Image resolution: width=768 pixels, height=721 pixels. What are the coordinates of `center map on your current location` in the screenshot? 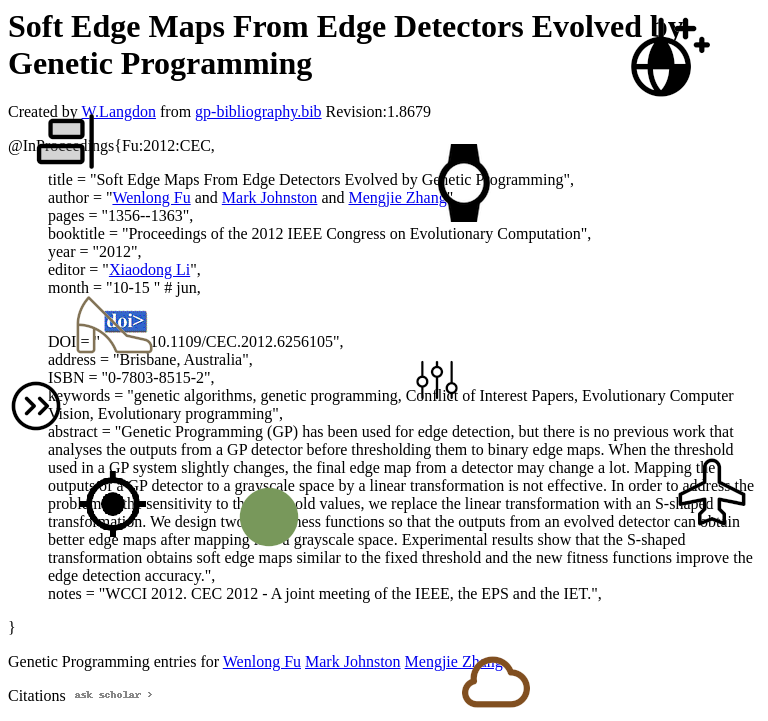 It's located at (113, 504).